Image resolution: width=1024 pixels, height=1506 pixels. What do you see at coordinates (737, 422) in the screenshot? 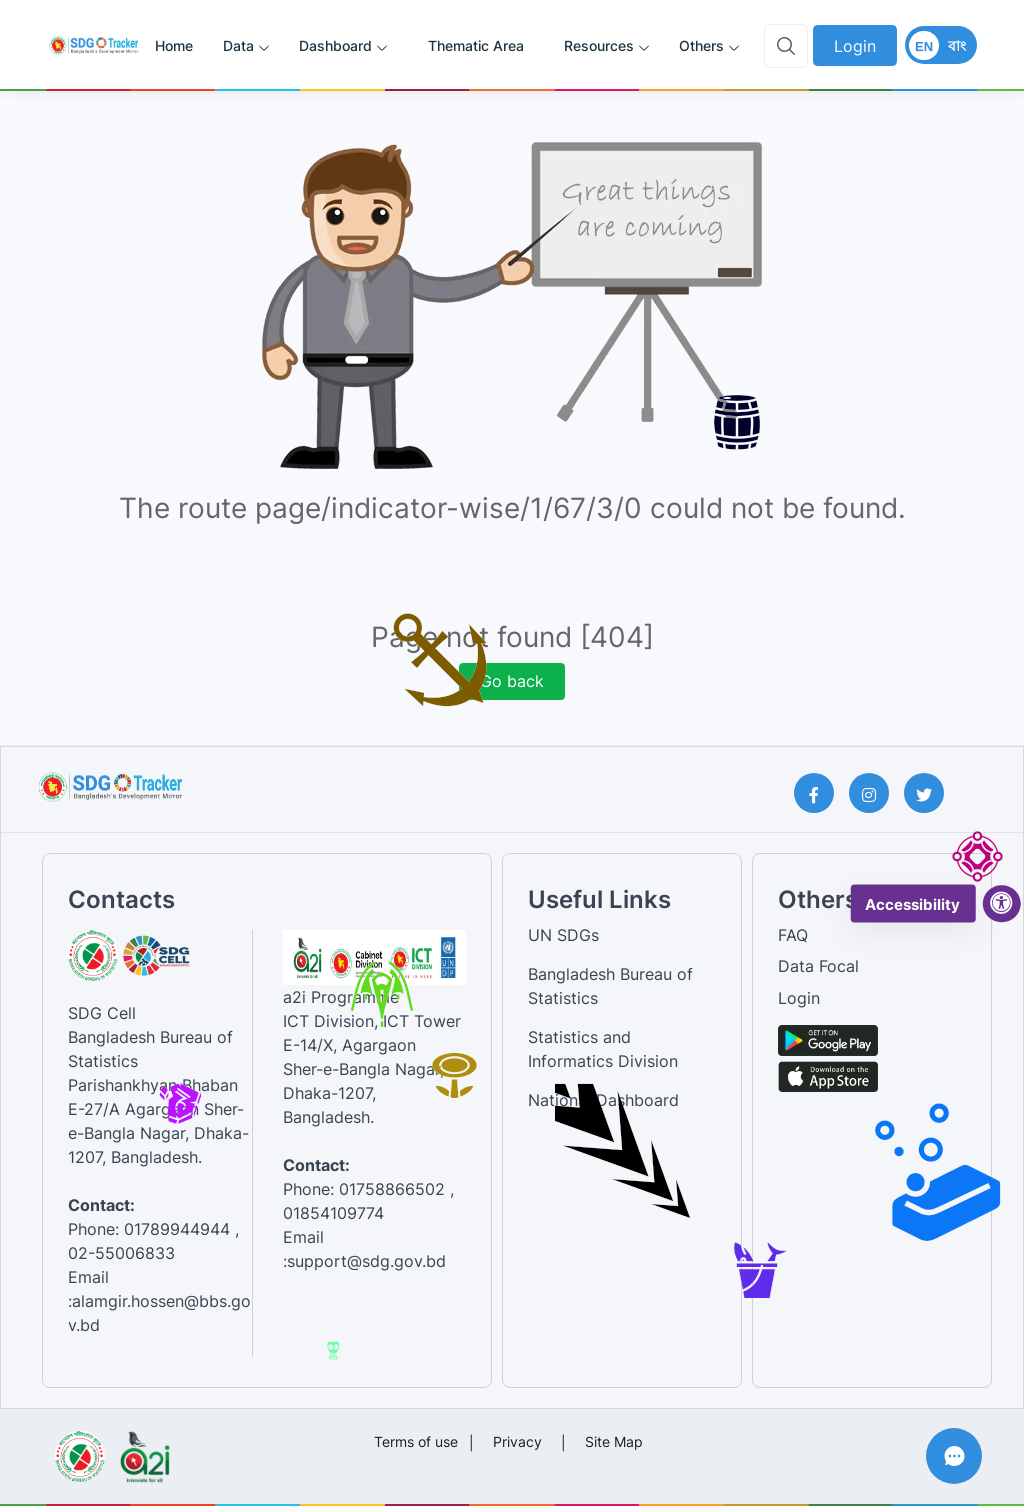
I see `inventory item representing storage or containers` at bounding box center [737, 422].